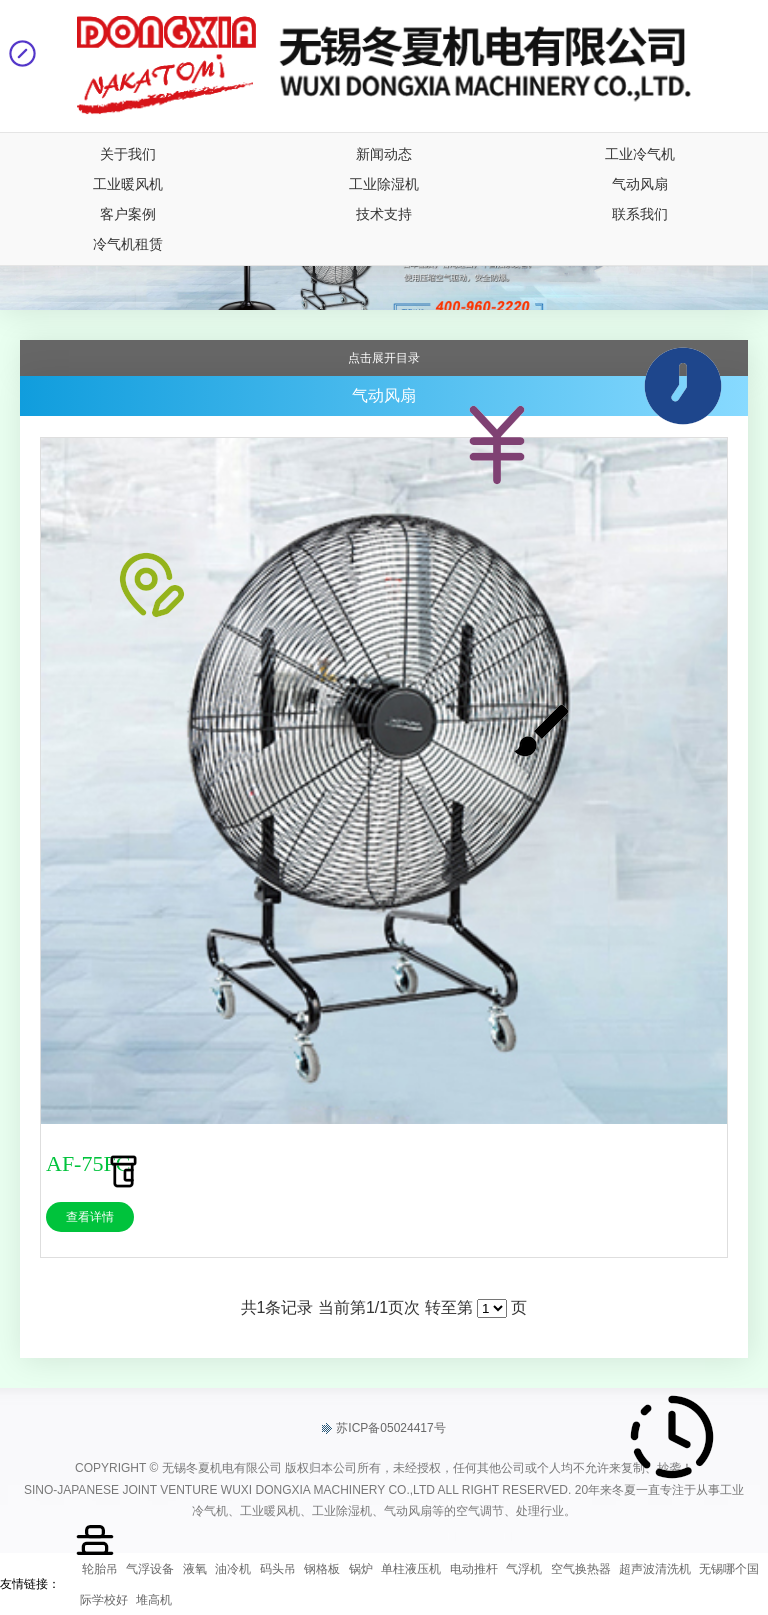 This screenshot has width=768, height=1615. I want to click on align elements to the bottom with equal vertical spacing, so click(95, 1540).